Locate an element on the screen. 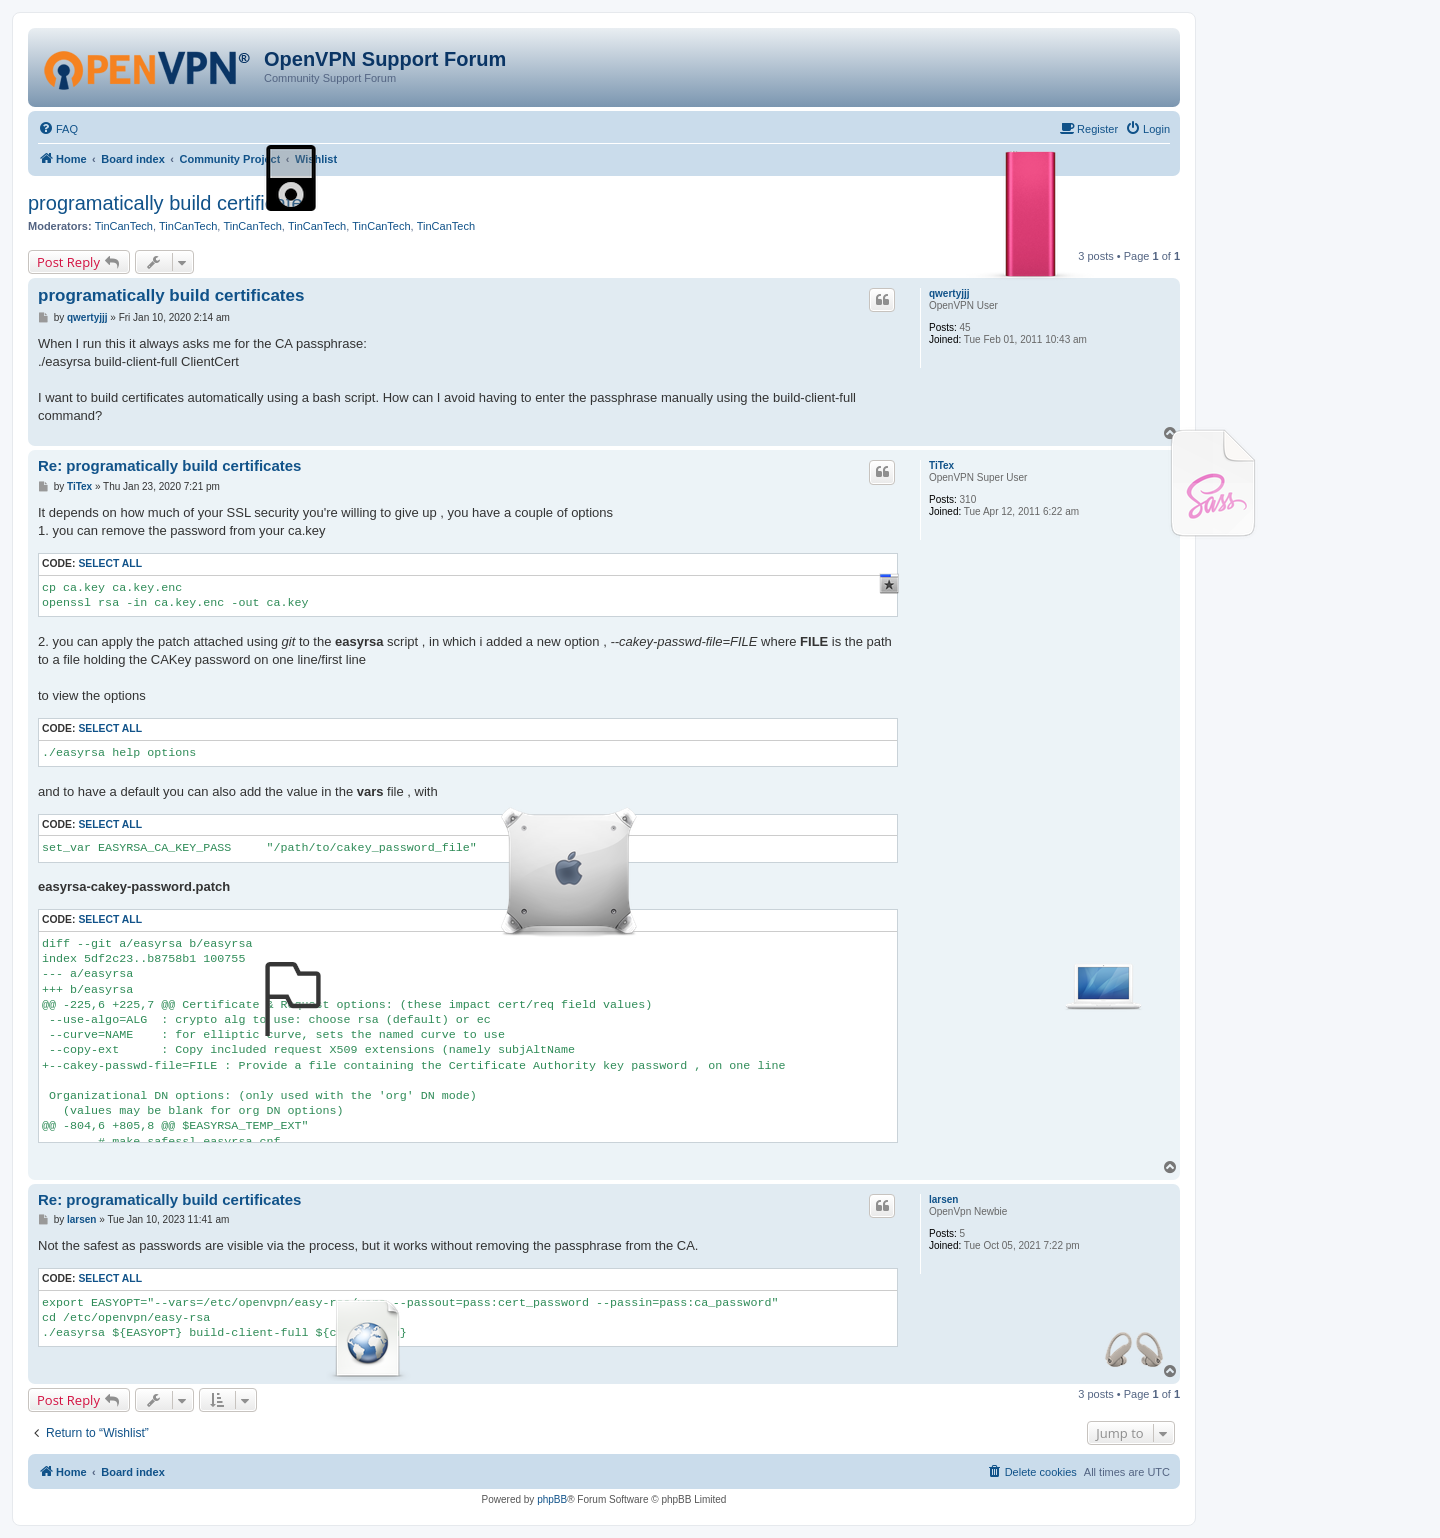  indicates a sass stylesheet file is located at coordinates (1213, 483).